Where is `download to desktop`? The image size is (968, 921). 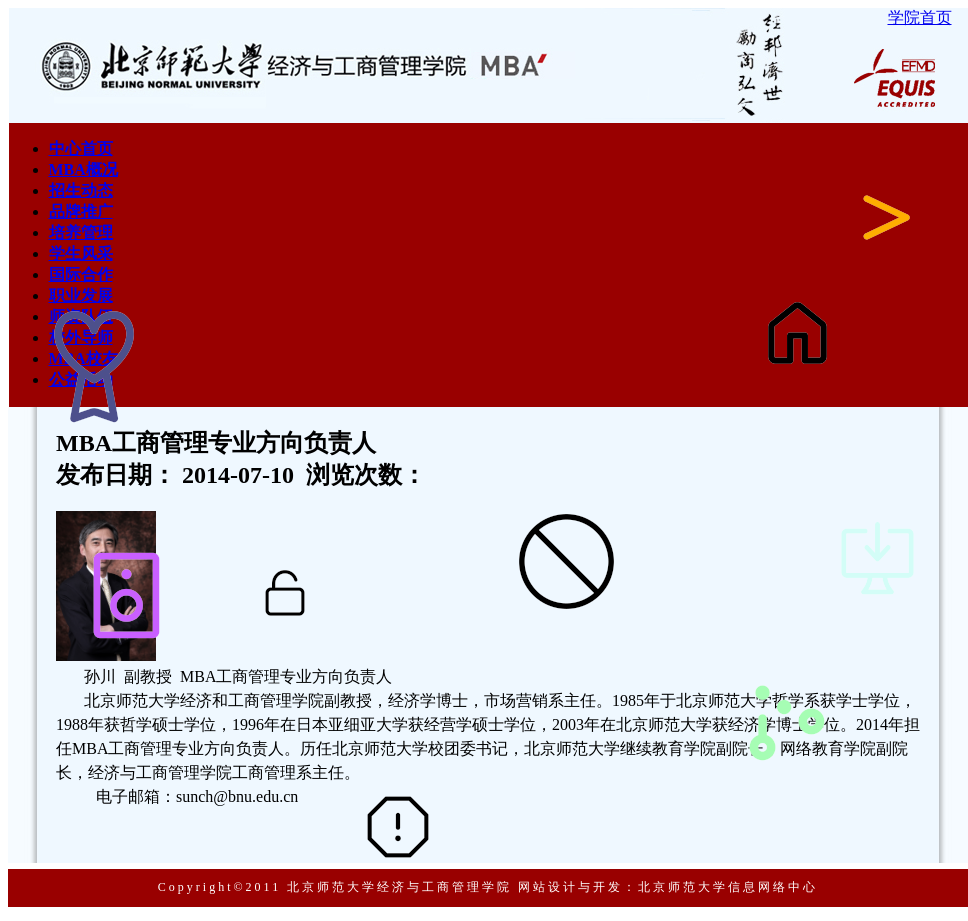 download to desktop is located at coordinates (877, 561).